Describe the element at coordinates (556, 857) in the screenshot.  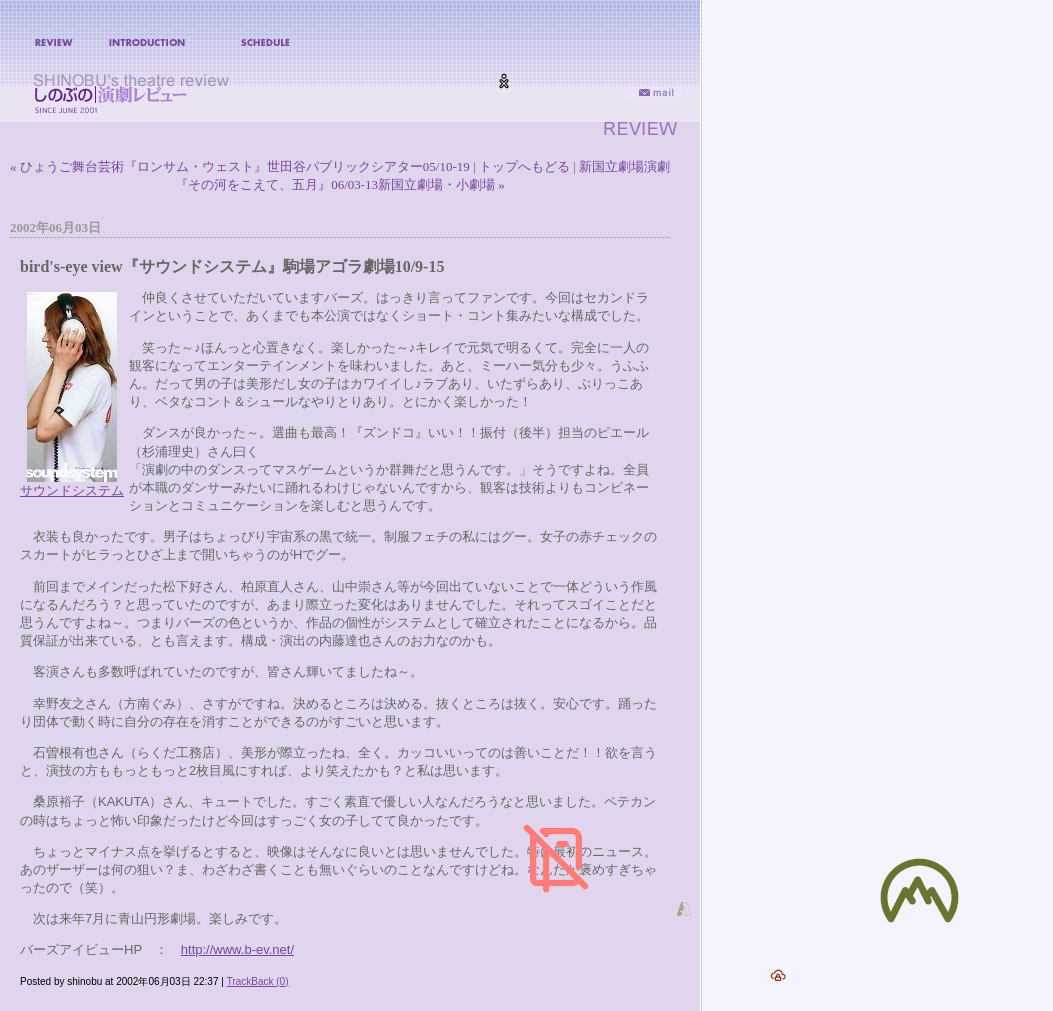
I see `notebook feature is disabled or unavailable` at that location.